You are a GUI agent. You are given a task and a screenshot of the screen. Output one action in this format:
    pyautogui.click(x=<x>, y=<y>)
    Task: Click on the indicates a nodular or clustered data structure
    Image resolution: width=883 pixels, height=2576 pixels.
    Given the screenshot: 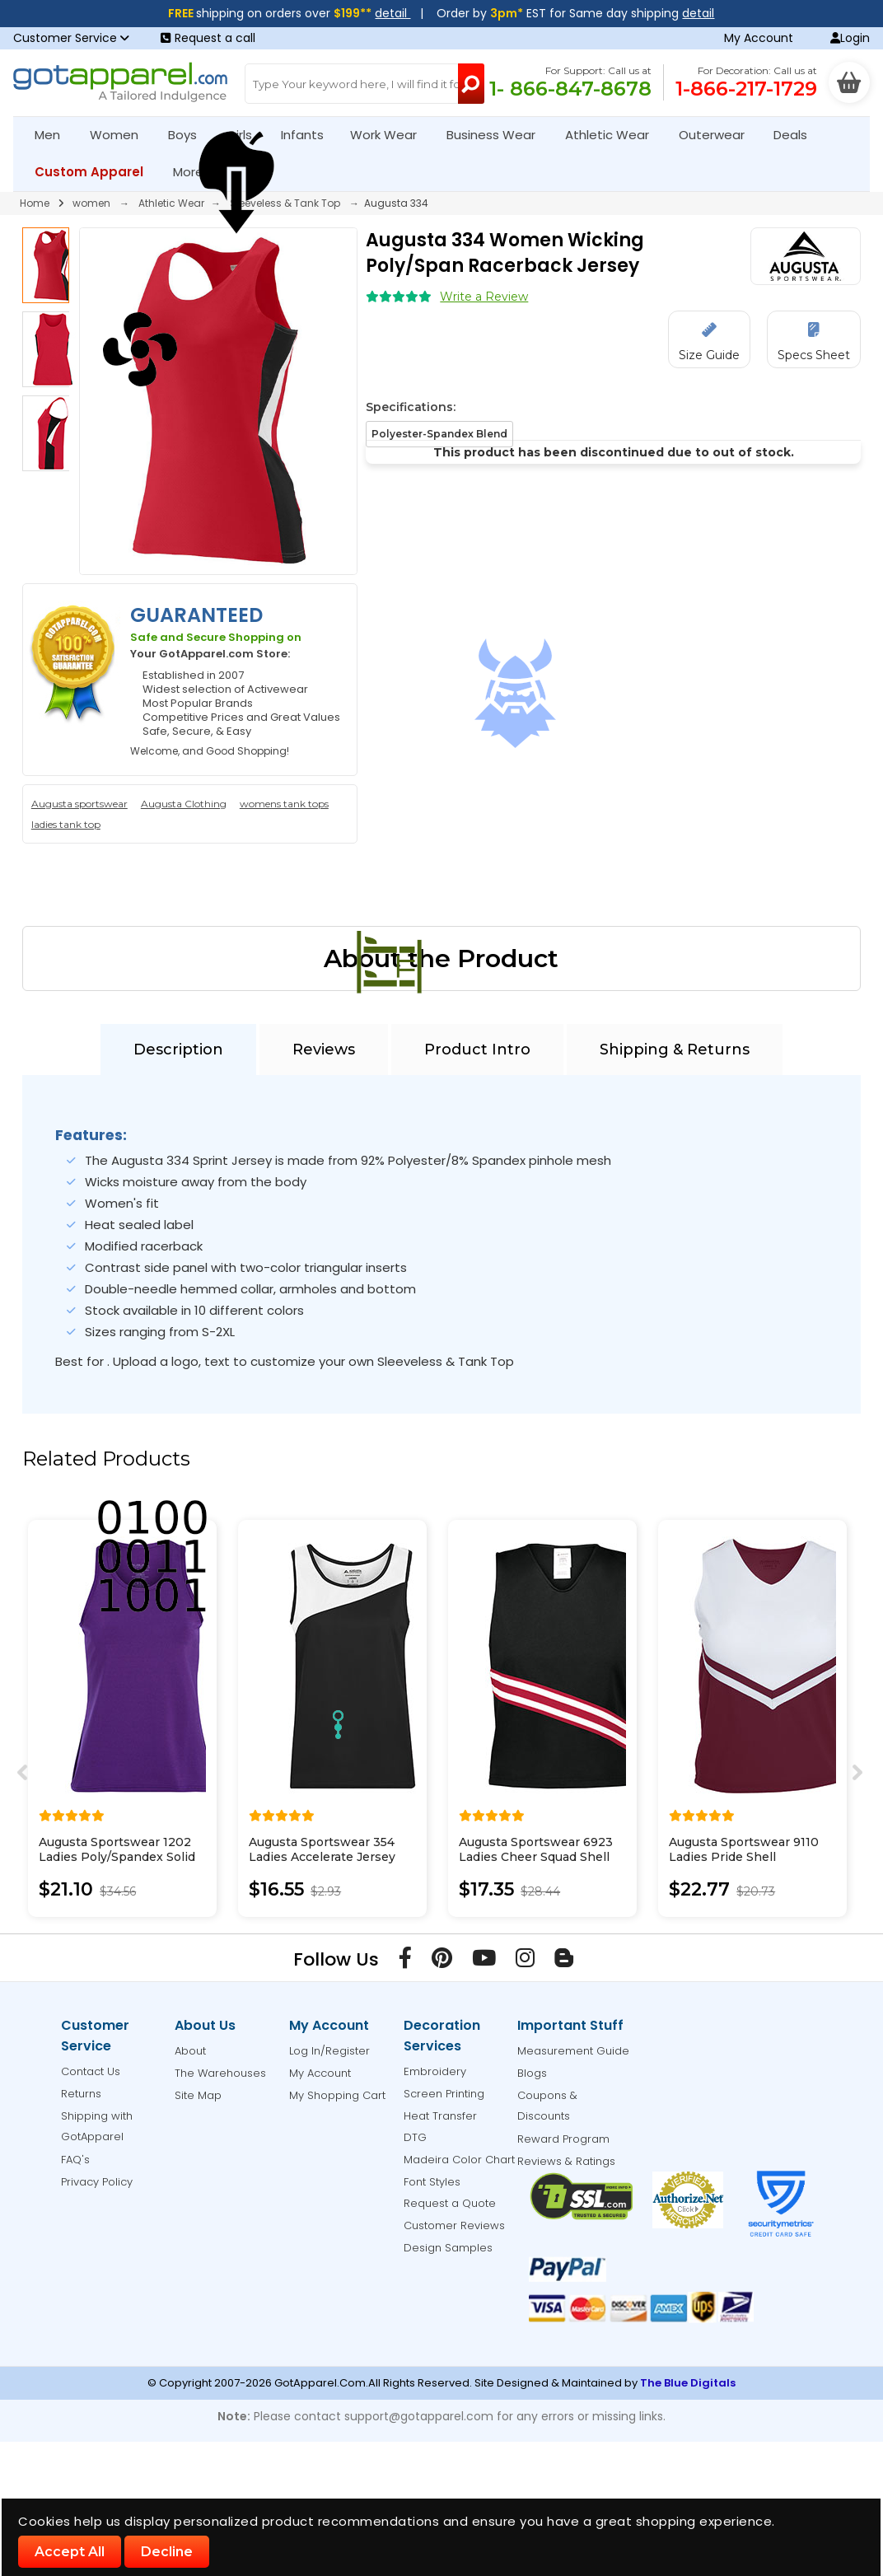 What is the action you would take?
    pyautogui.click(x=338, y=1724)
    